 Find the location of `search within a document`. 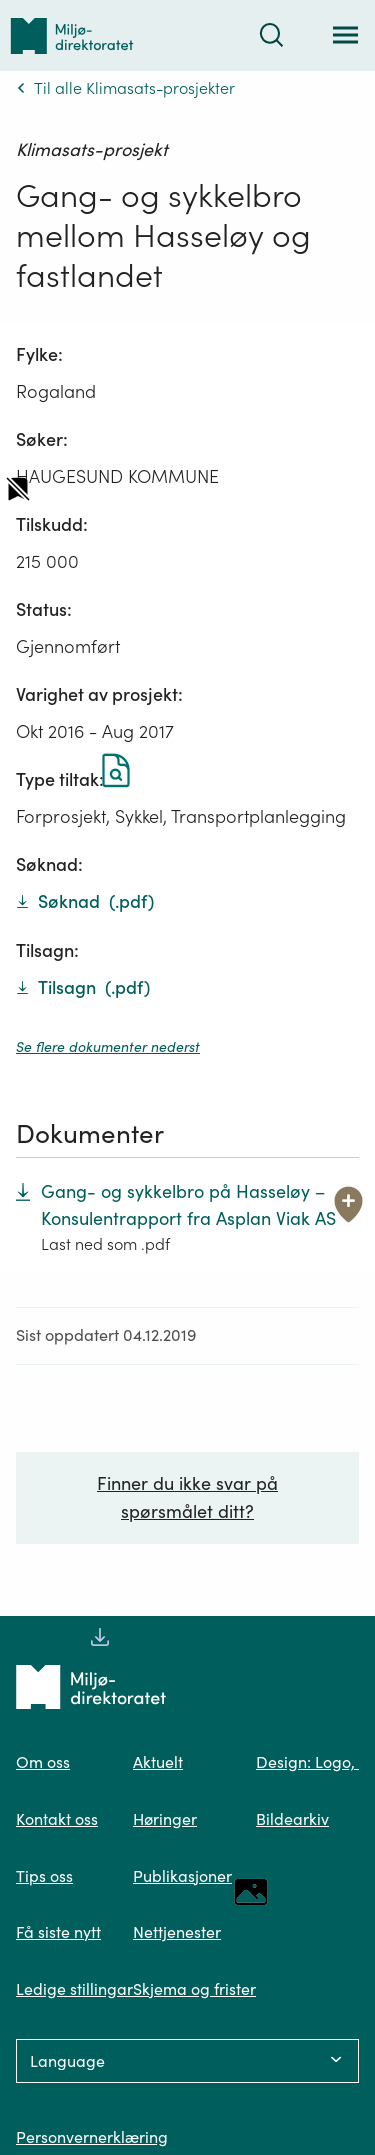

search within a document is located at coordinates (116, 771).